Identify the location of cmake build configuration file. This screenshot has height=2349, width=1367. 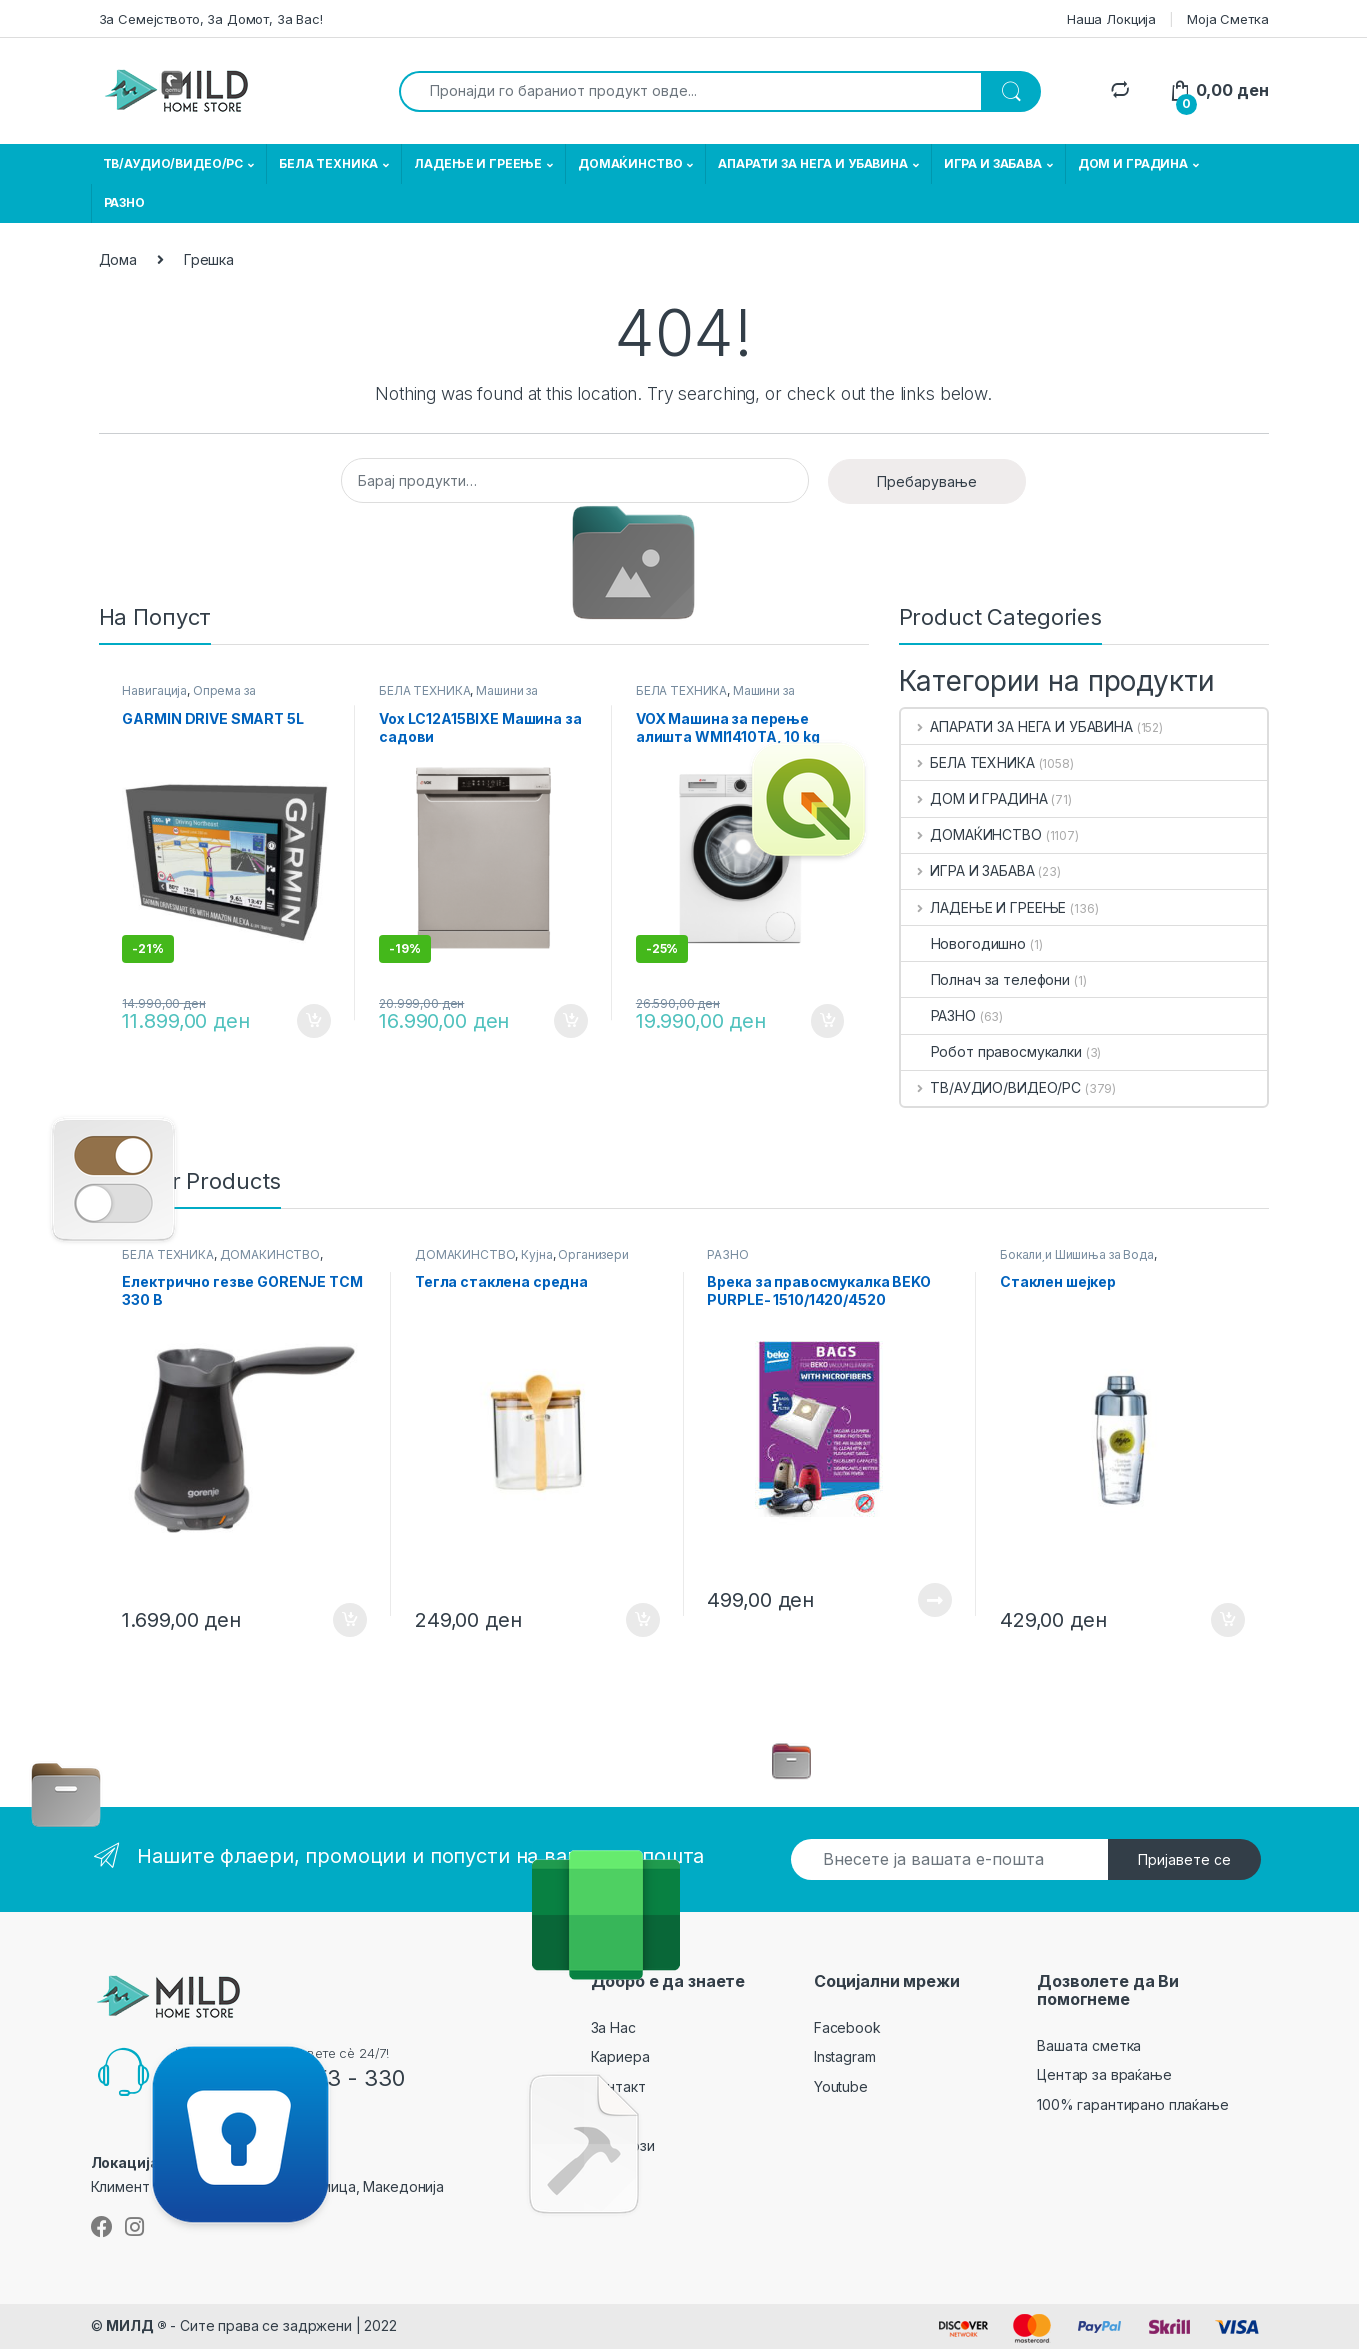
(584, 2144).